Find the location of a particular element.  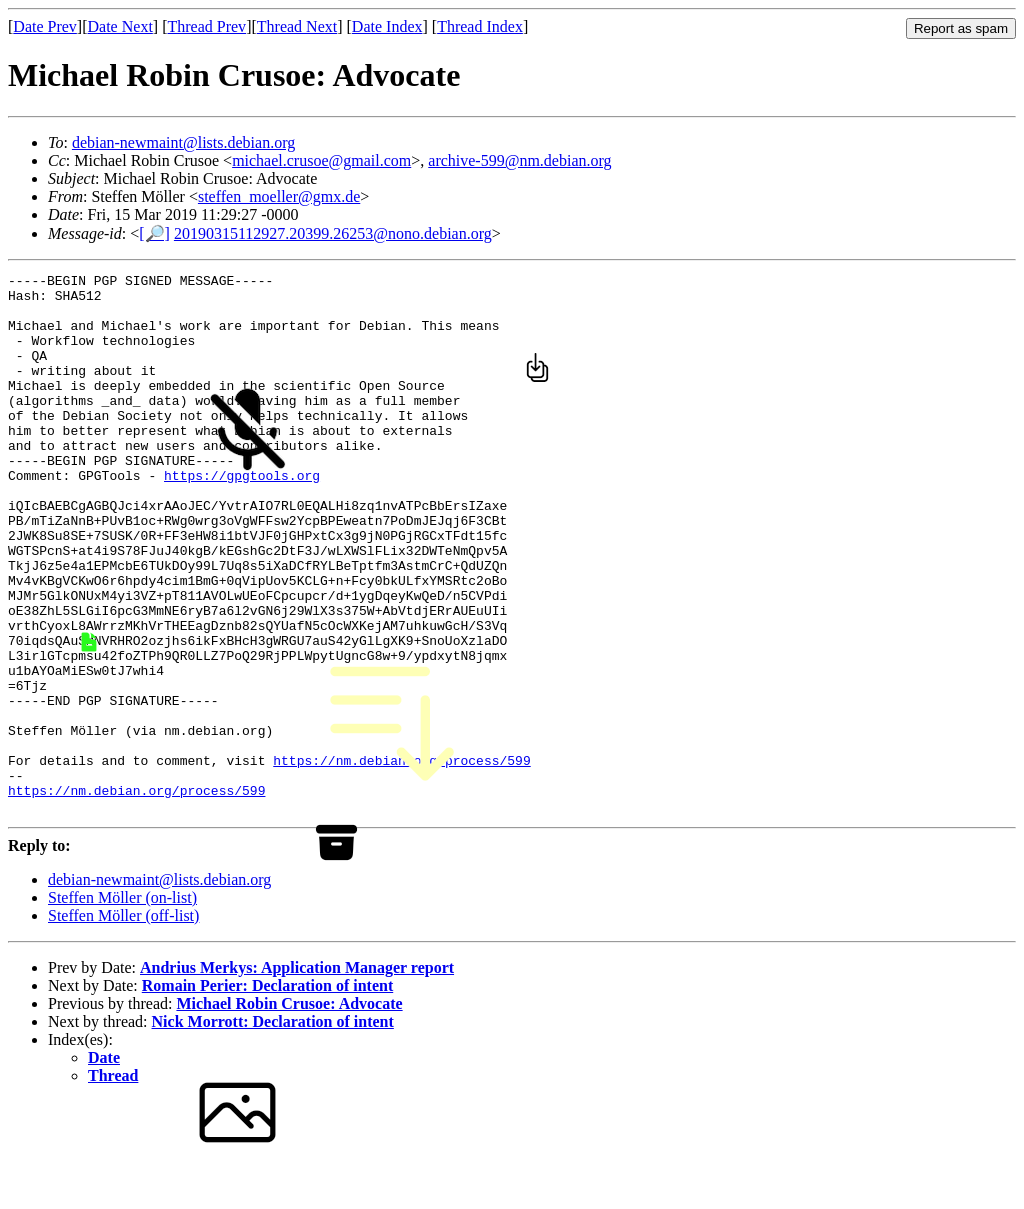

remove content from a document is located at coordinates (89, 642).